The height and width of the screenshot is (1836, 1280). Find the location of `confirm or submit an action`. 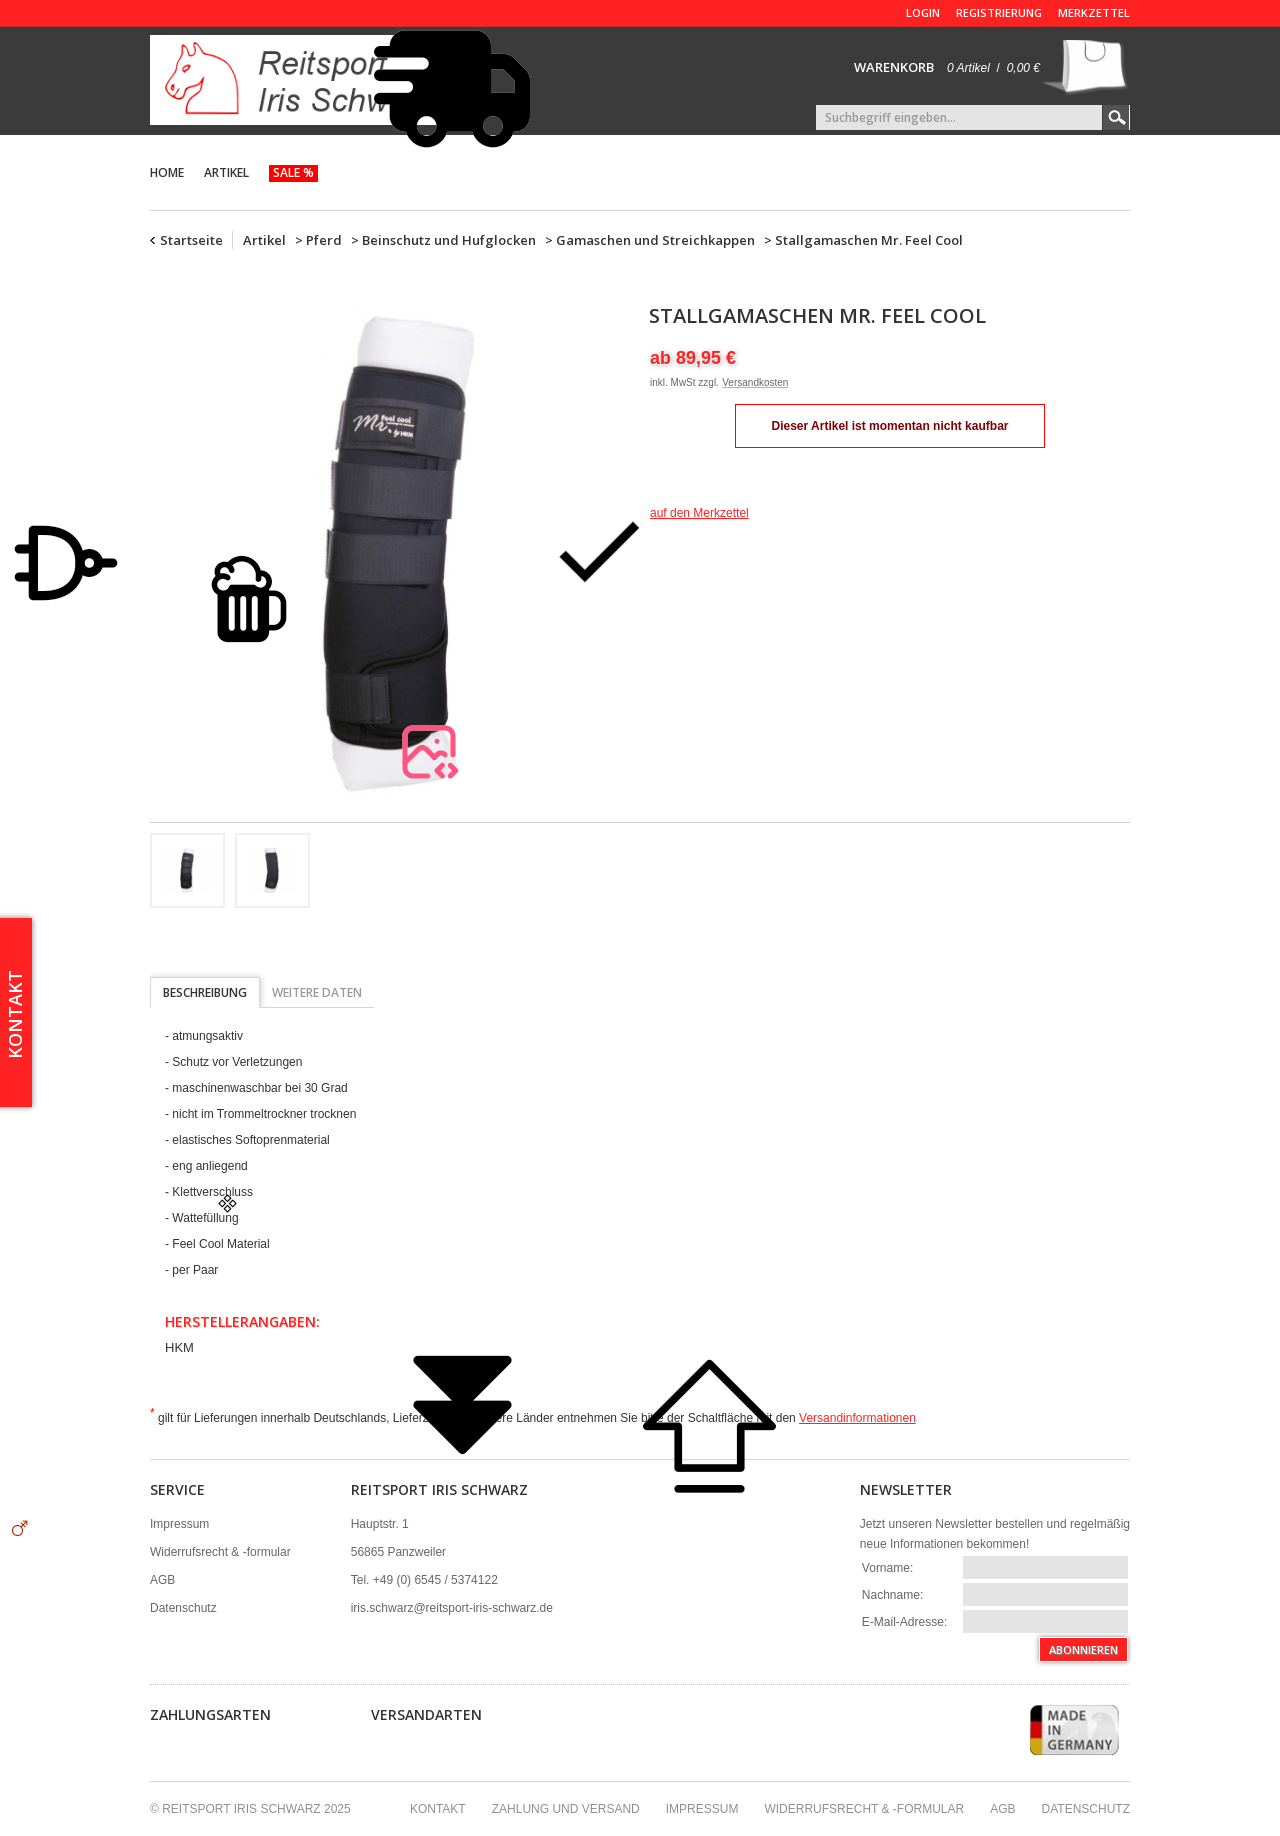

confirm or submit an action is located at coordinates (598, 550).